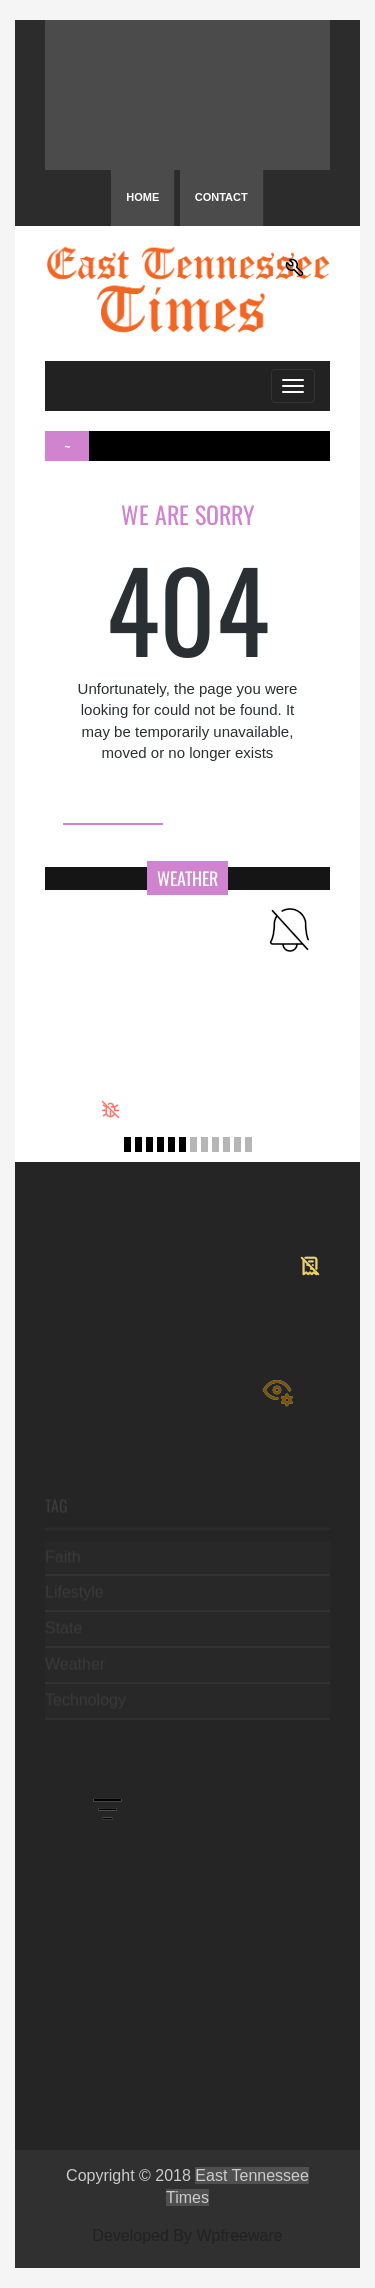 Image resolution: width=375 pixels, height=2288 pixels. What do you see at coordinates (107, 1810) in the screenshot?
I see `filter or sort list items` at bounding box center [107, 1810].